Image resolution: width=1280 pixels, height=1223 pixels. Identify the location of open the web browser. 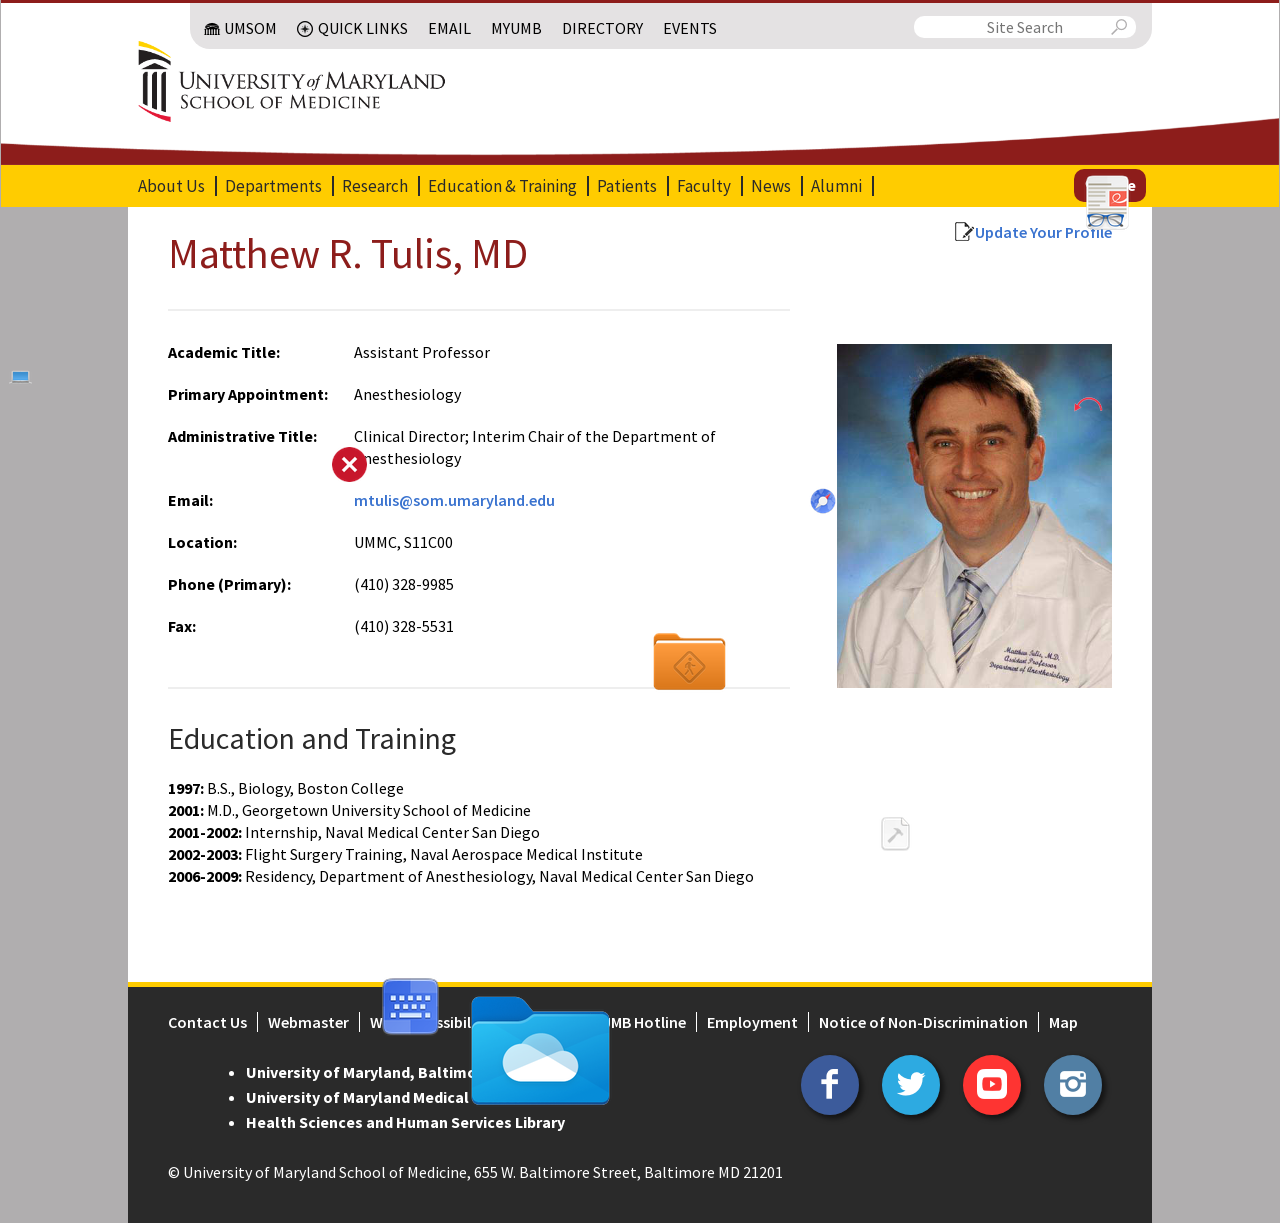
(823, 501).